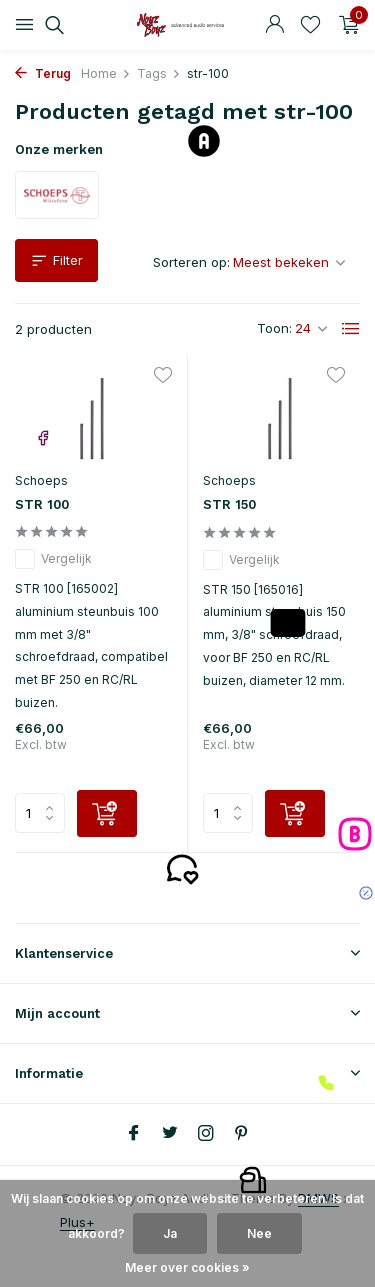 The height and width of the screenshot is (1287, 375). Describe the element at coordinates (326, 1082) in the screenshot. I see `make a phone call` at that location.